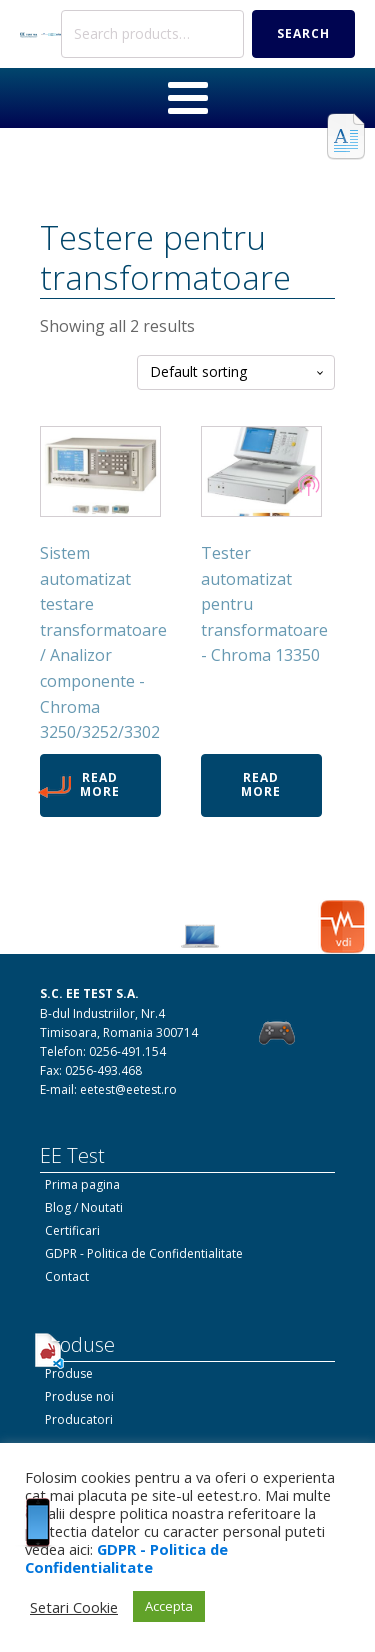  What do you see at coordinates (346, 136) in the screenshot?
I see `open a word processing document` at bounding box center [346, 136].